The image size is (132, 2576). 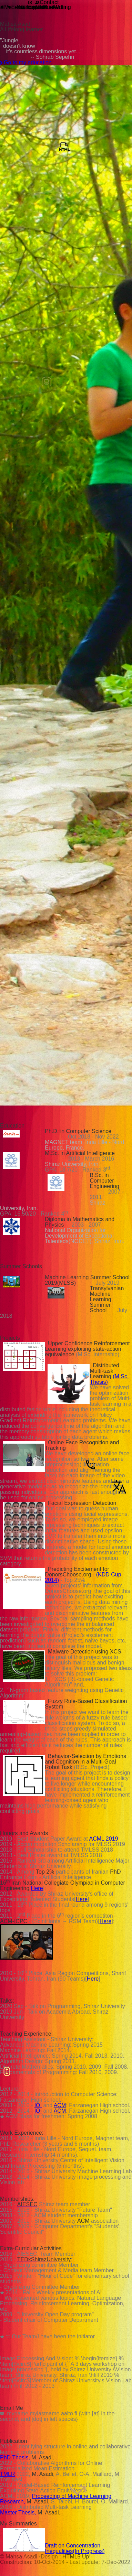 What do you see at coordinates (90, 1465) in the screenshot?
I see `access phone or call settings` at bounding box center [90, 1465].